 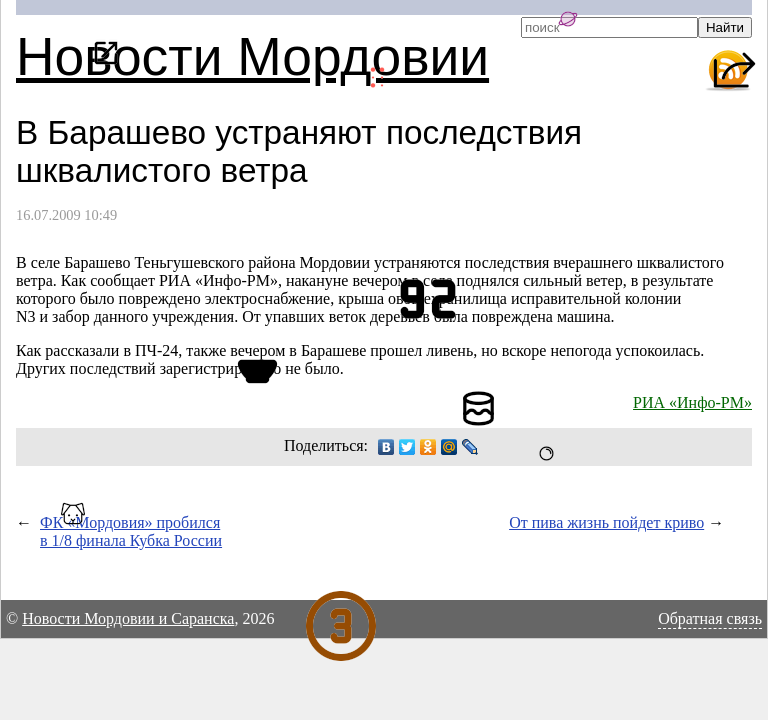 I want to click on share this content, so click(x=734, y=68).